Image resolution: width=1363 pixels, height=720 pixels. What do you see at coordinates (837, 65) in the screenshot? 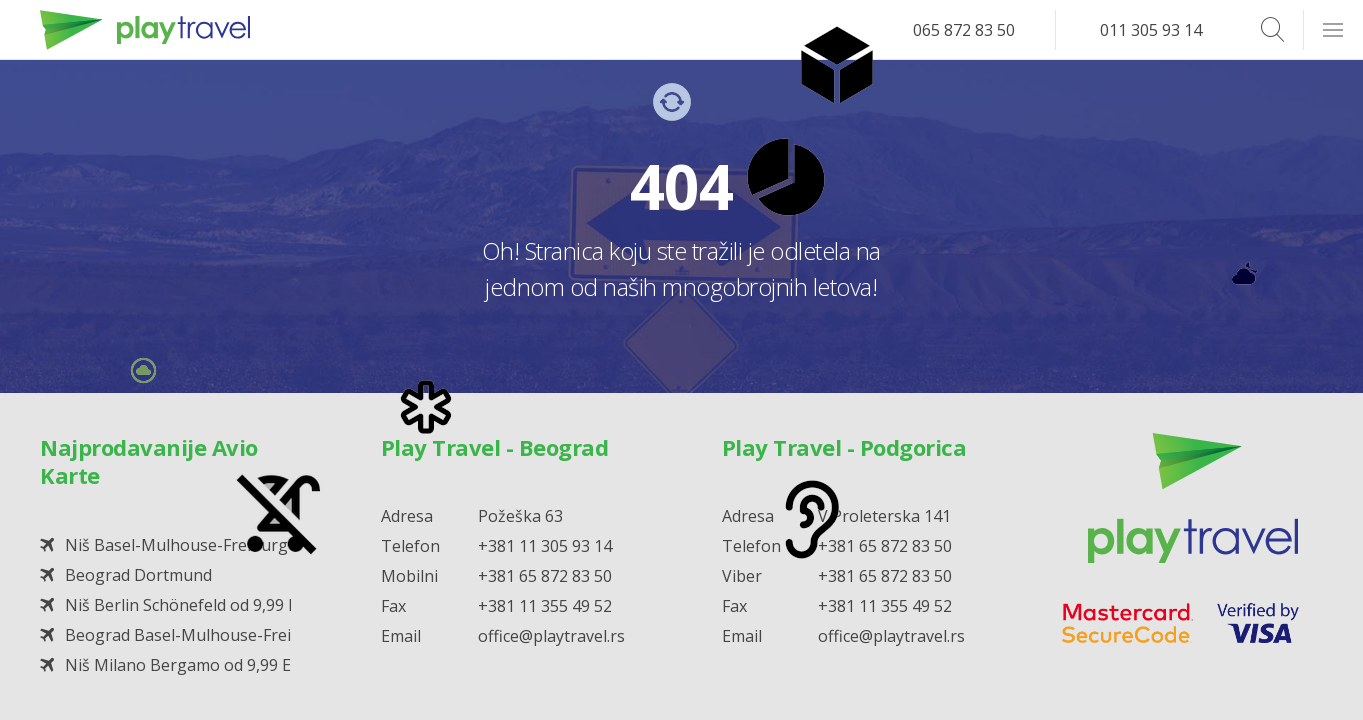
I see `view 3D model or object` at bounding box center [837, 65].